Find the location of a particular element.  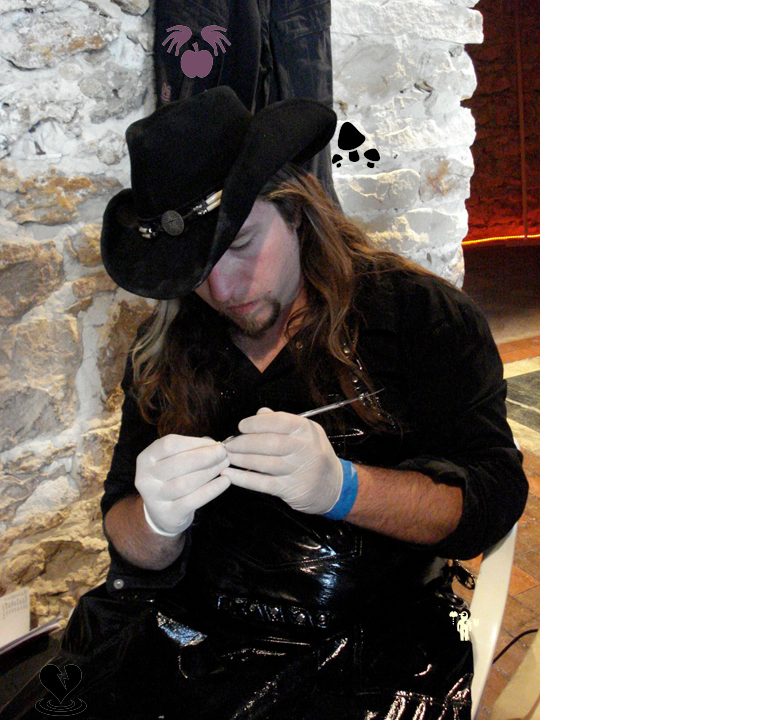

view body anatomy or organ systems is located at coordinates (464, 626).